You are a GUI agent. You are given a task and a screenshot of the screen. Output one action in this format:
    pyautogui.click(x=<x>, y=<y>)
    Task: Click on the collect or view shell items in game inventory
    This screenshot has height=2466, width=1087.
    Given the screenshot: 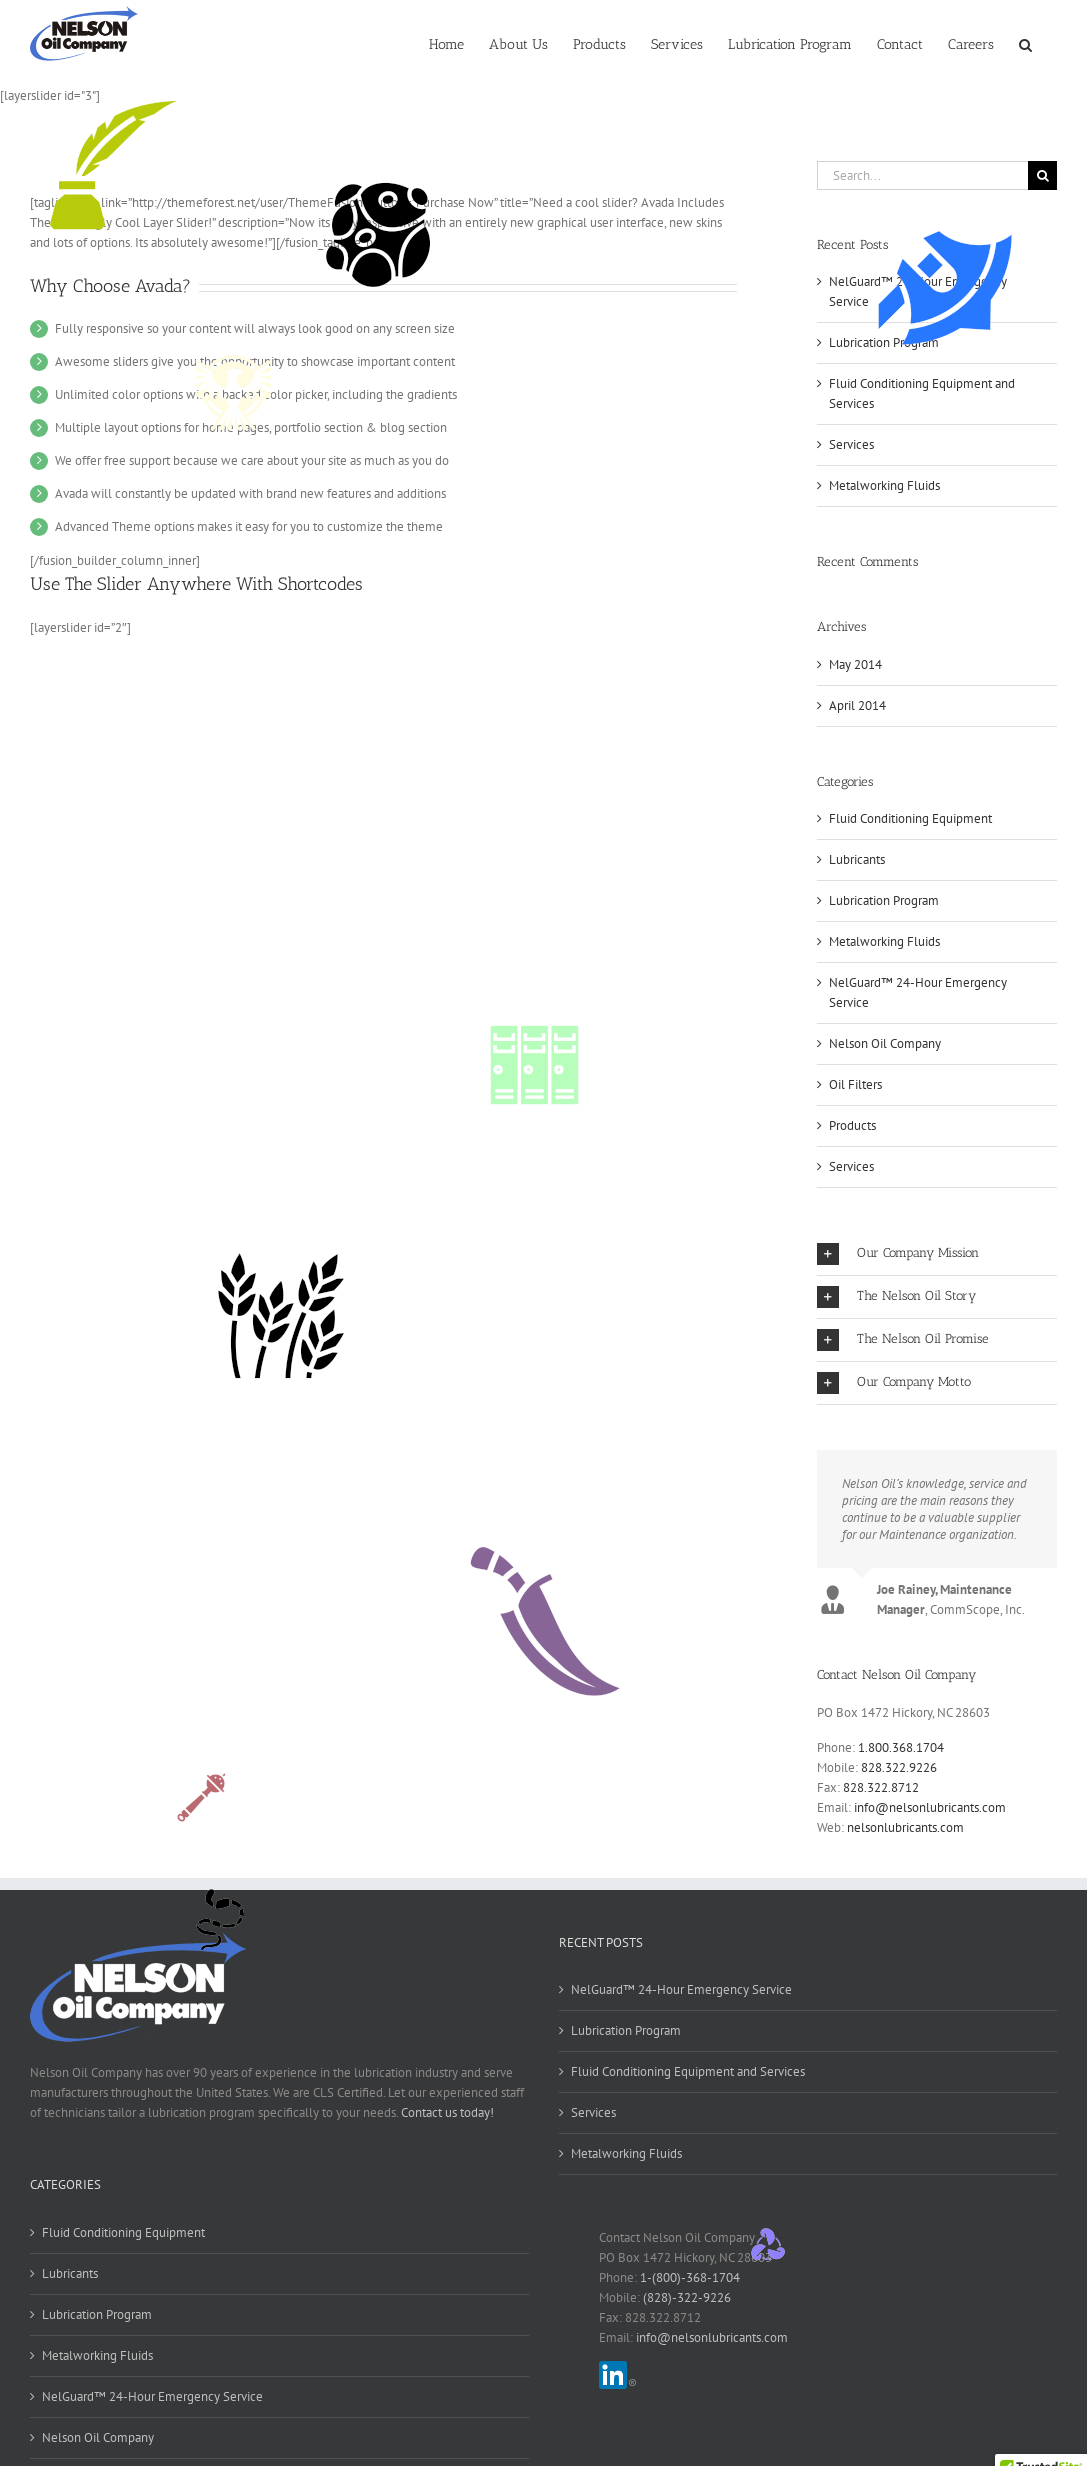 What is the action you would take?
    pyautogui.click(x=768, y=2245)
    